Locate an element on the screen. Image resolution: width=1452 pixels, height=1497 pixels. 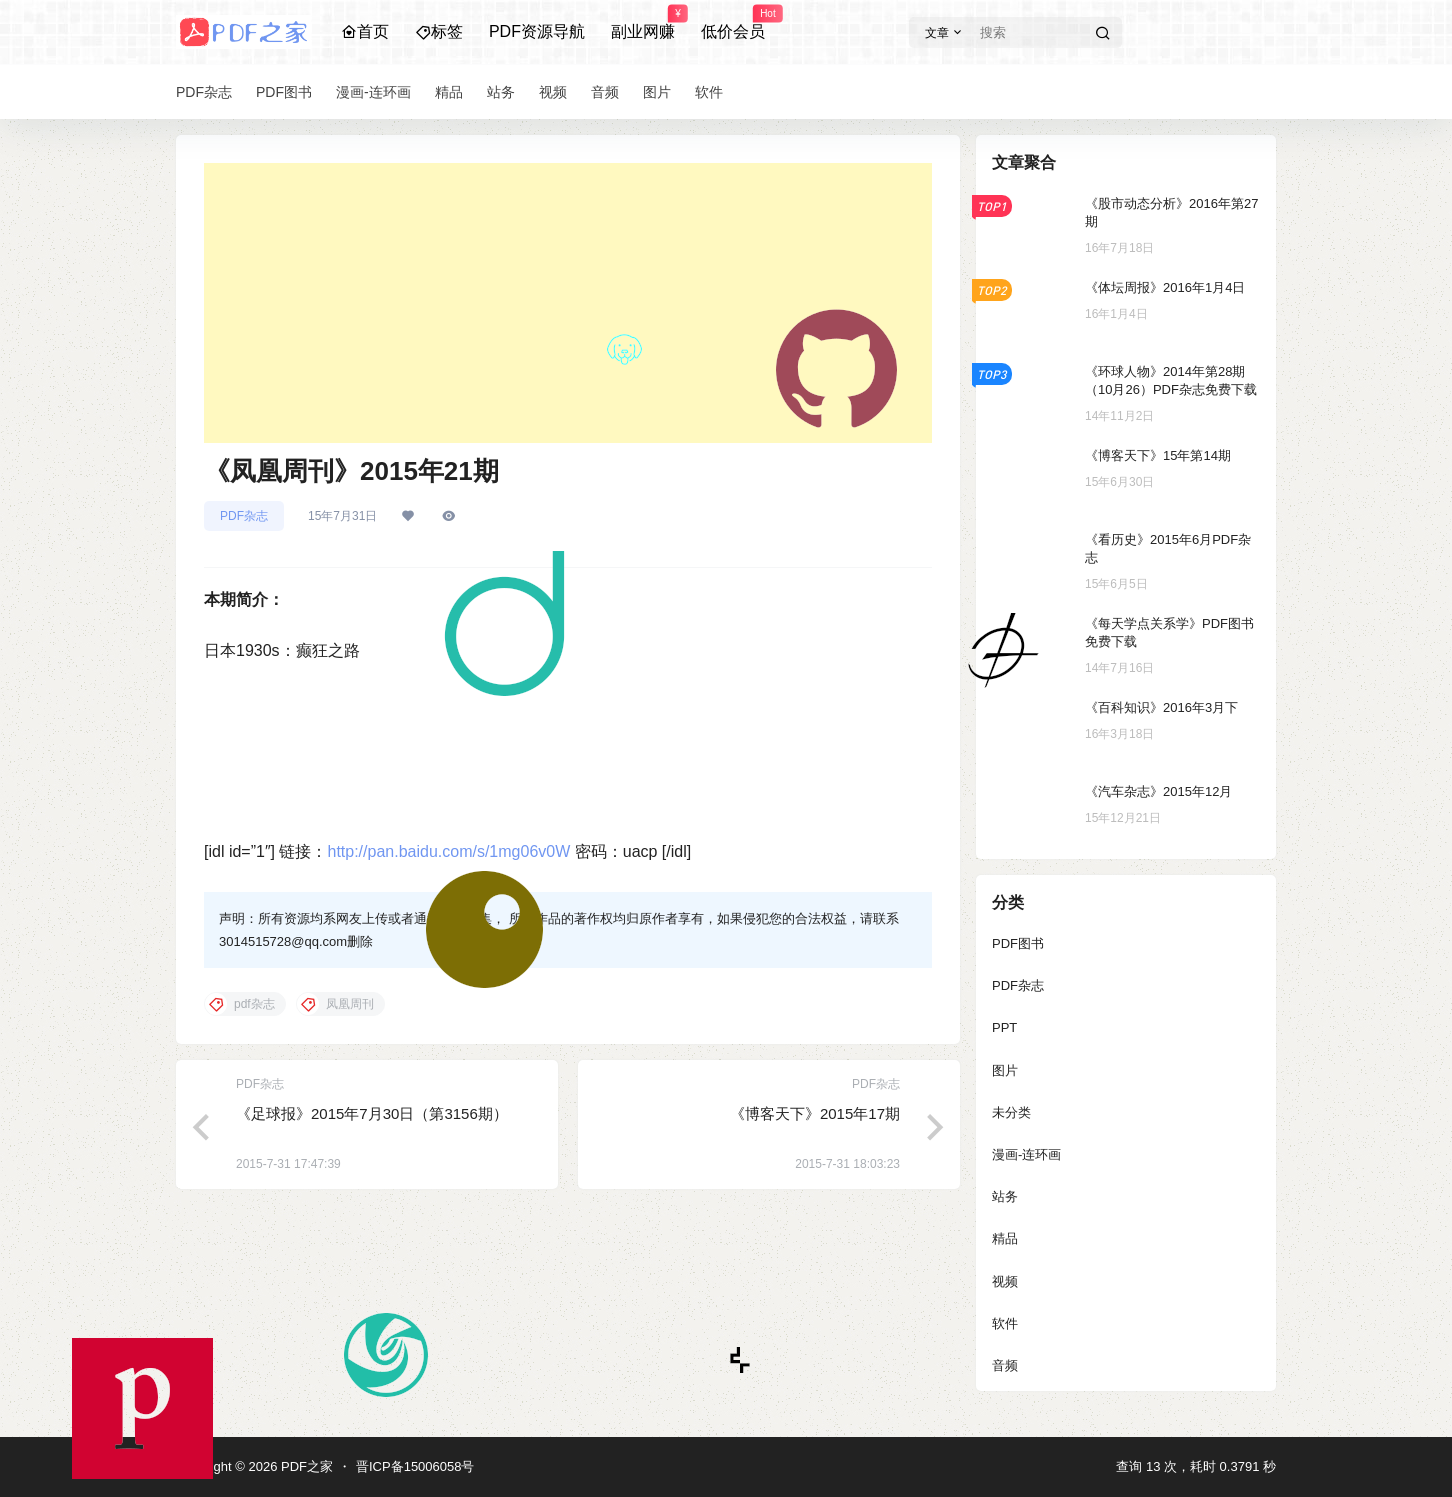
deepcool brand logo is located at coordinates (740, 1360).